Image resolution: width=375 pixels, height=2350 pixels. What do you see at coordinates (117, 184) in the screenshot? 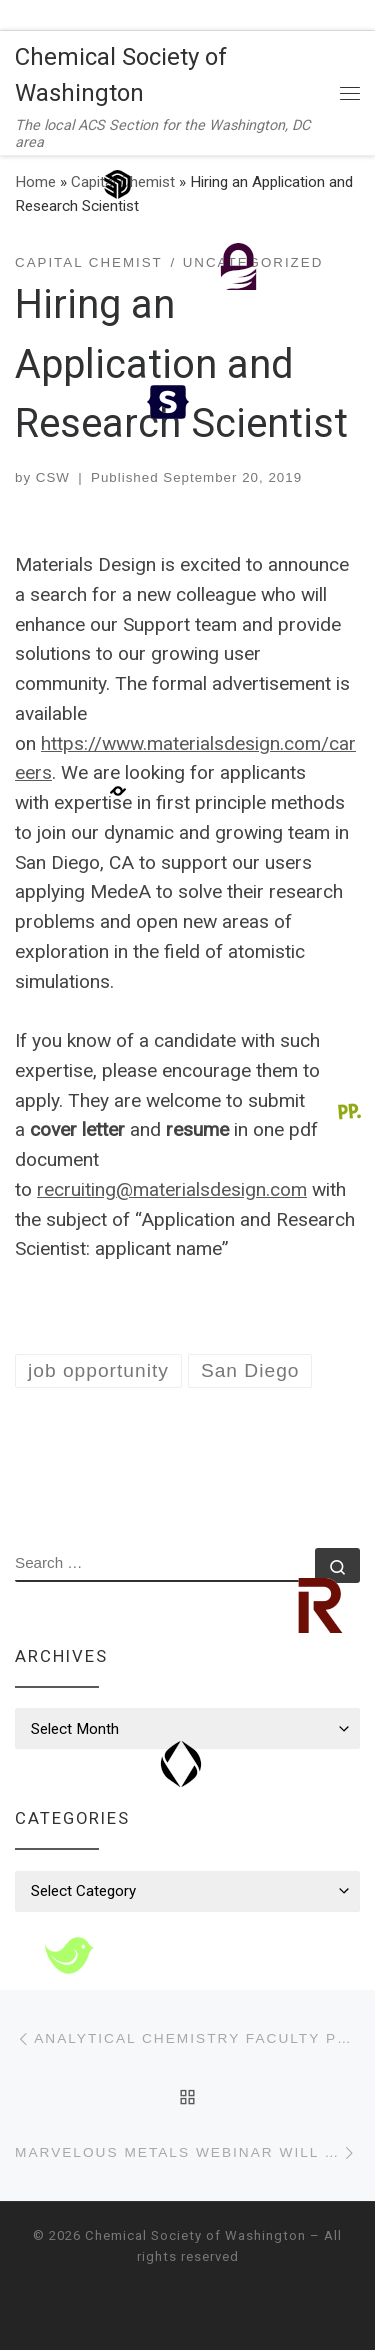
I see `open SketchUp 3D modeling application` at bounding box center [117, 184].